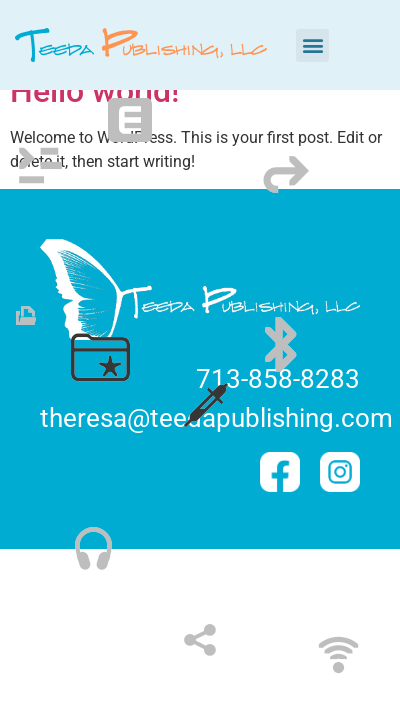 The width and height of the screenshot is (400, 720). What do you see at coordinates (200, 640) in the screenshot?
I see `access sharing preferences and settings` at bounding box center [200, 640].